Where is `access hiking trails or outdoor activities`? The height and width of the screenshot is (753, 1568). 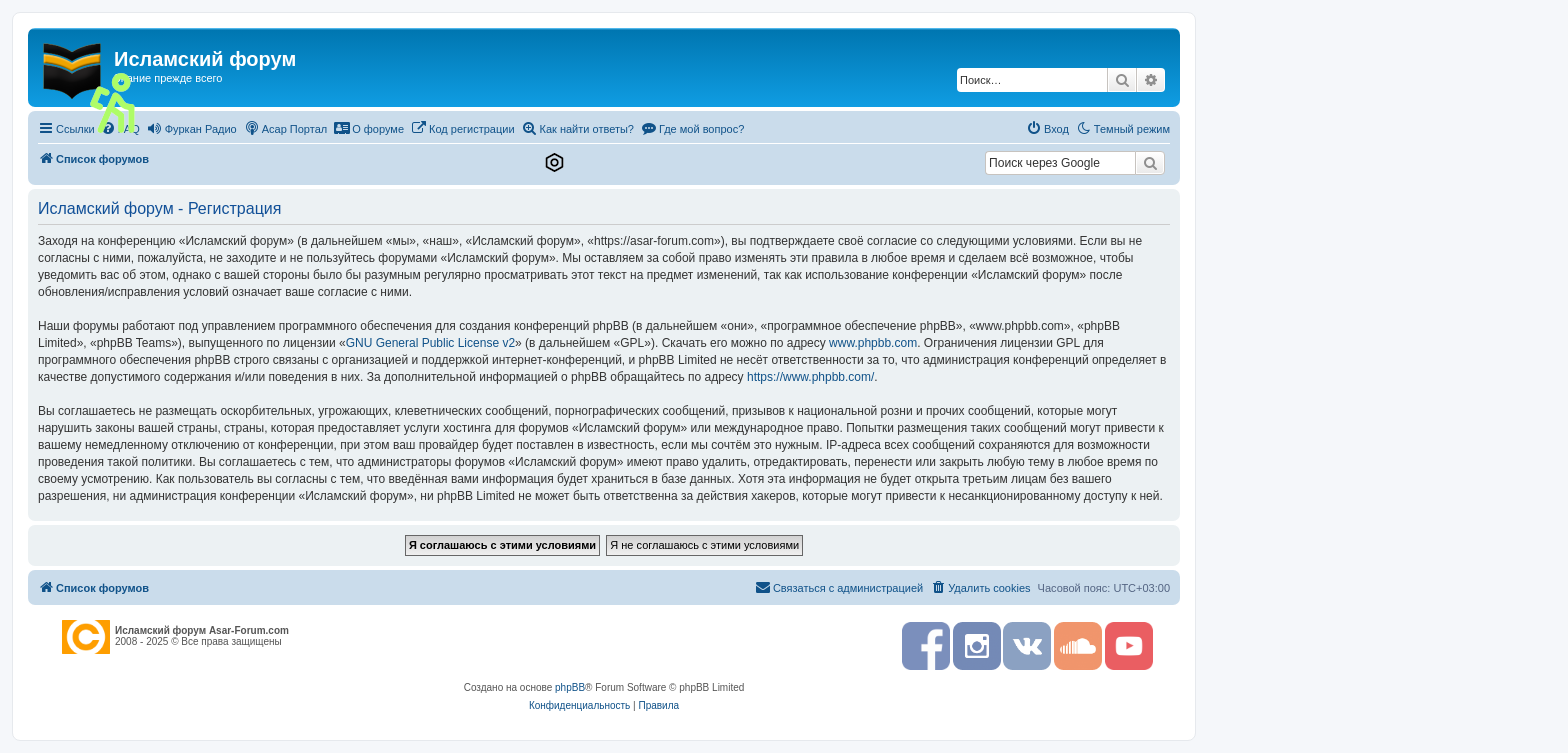
access hiking trails or outdoor activities is located at coordinates (115, 103).